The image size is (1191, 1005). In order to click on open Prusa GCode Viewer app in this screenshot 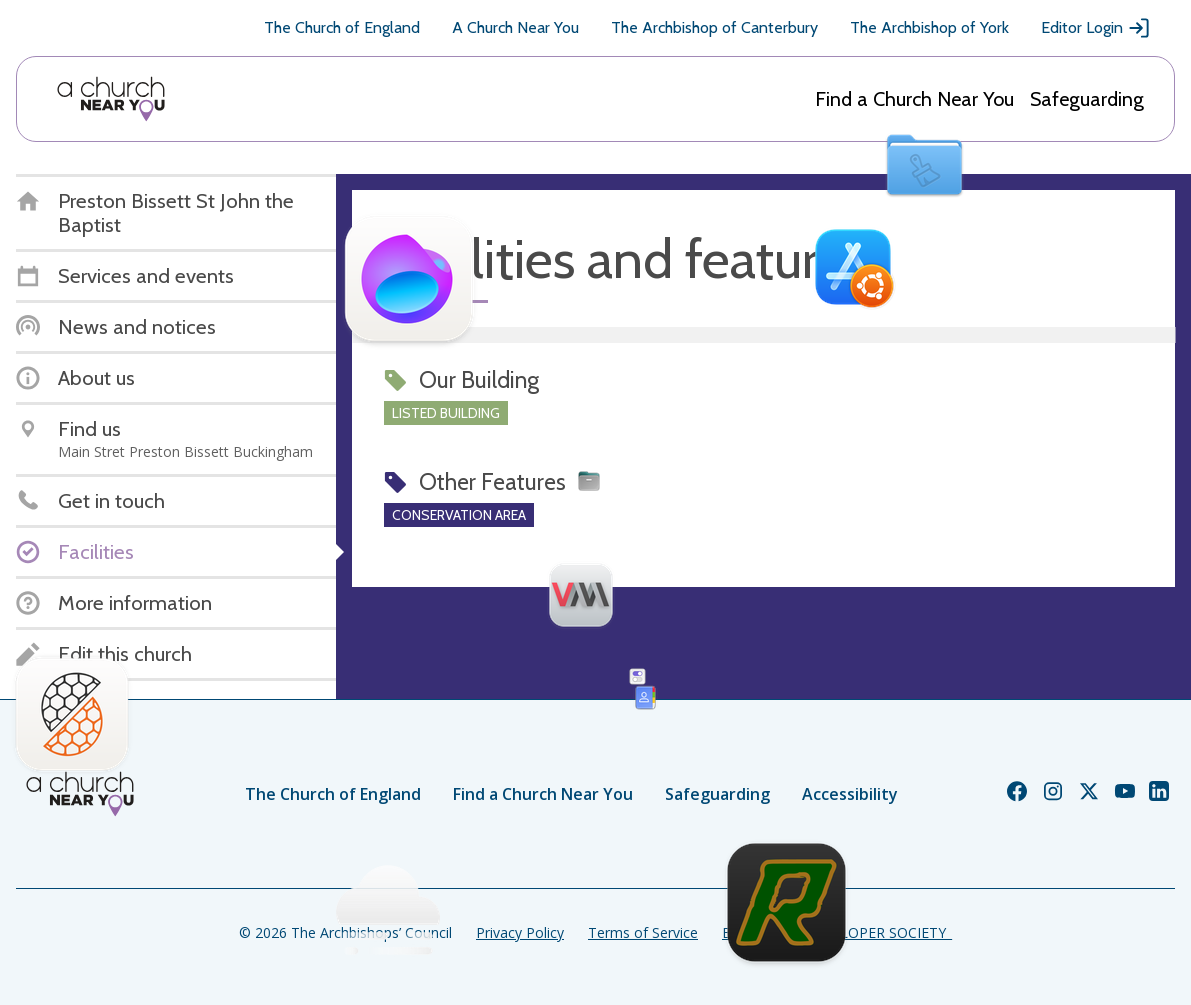, I will do `click(72, 714)`.